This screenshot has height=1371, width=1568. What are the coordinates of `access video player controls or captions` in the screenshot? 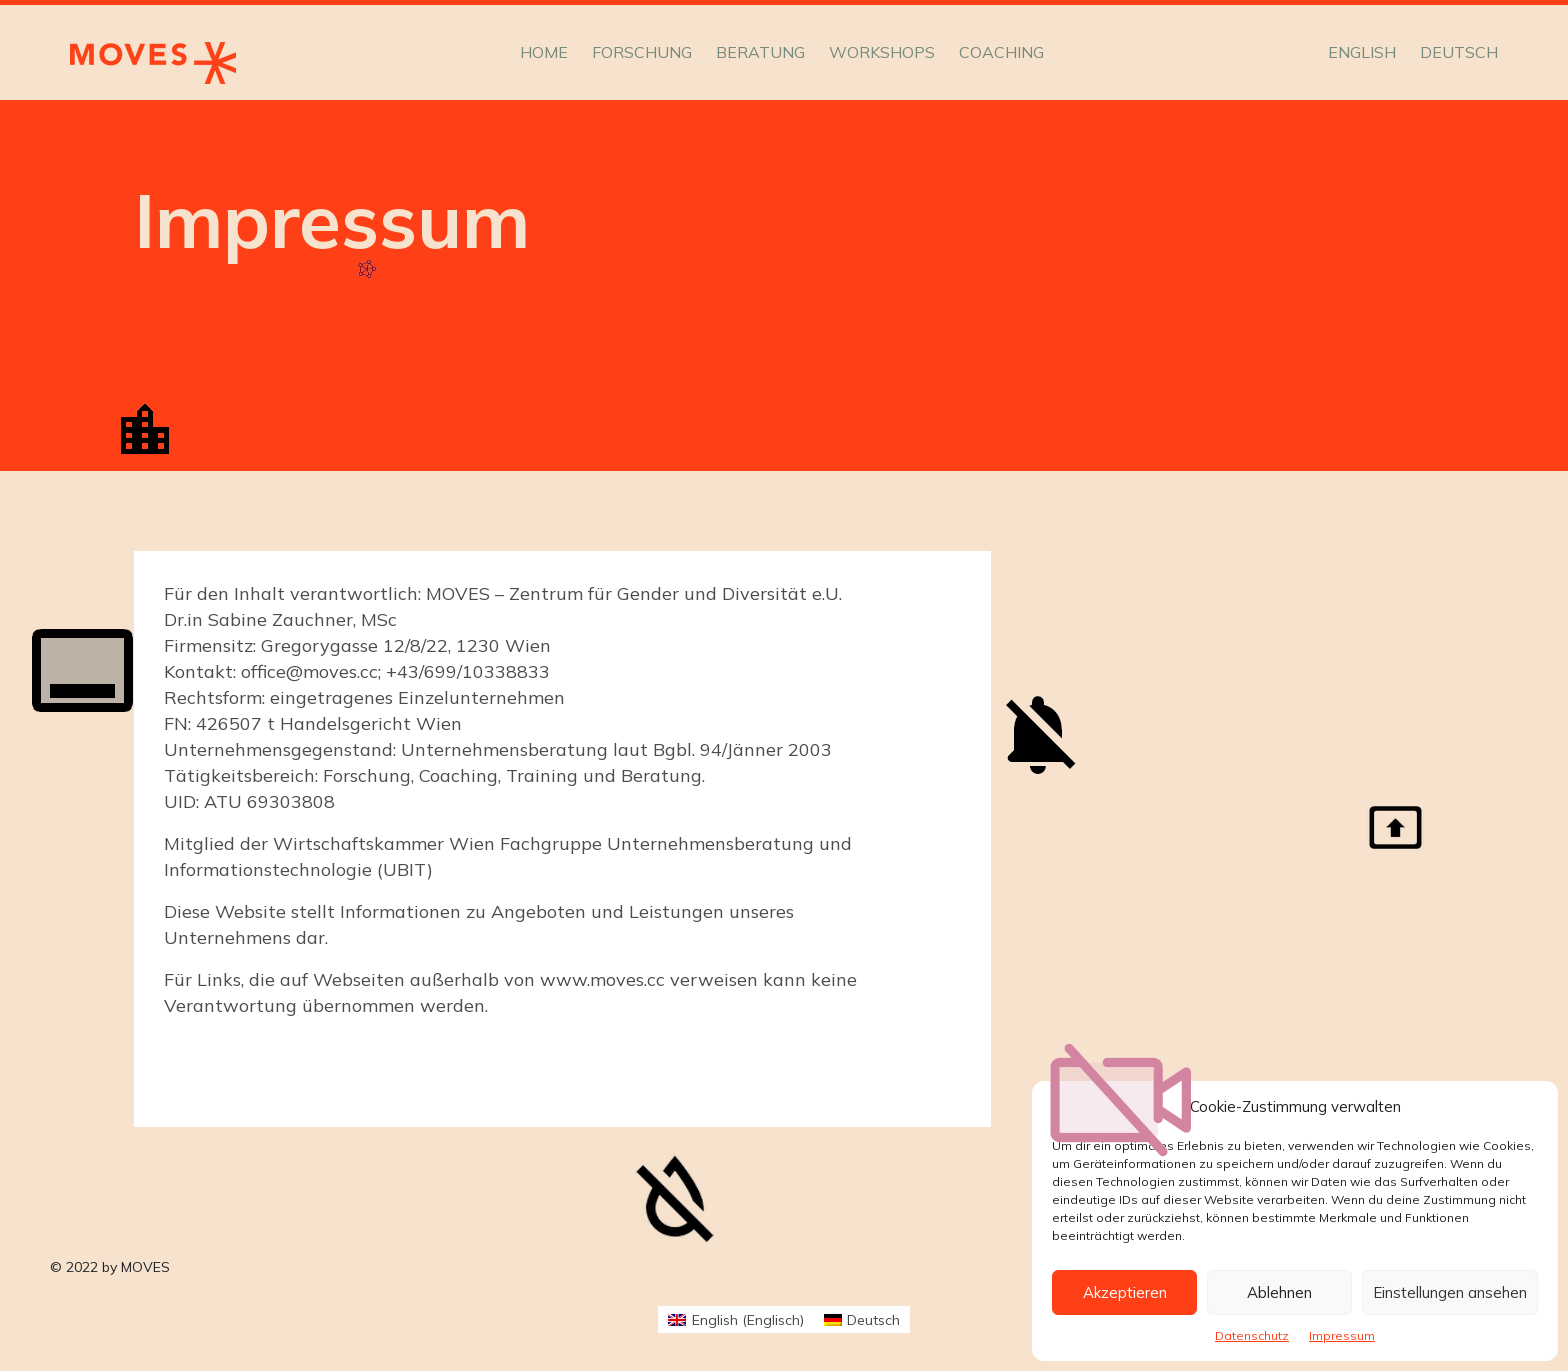 It's located at (82, 670).